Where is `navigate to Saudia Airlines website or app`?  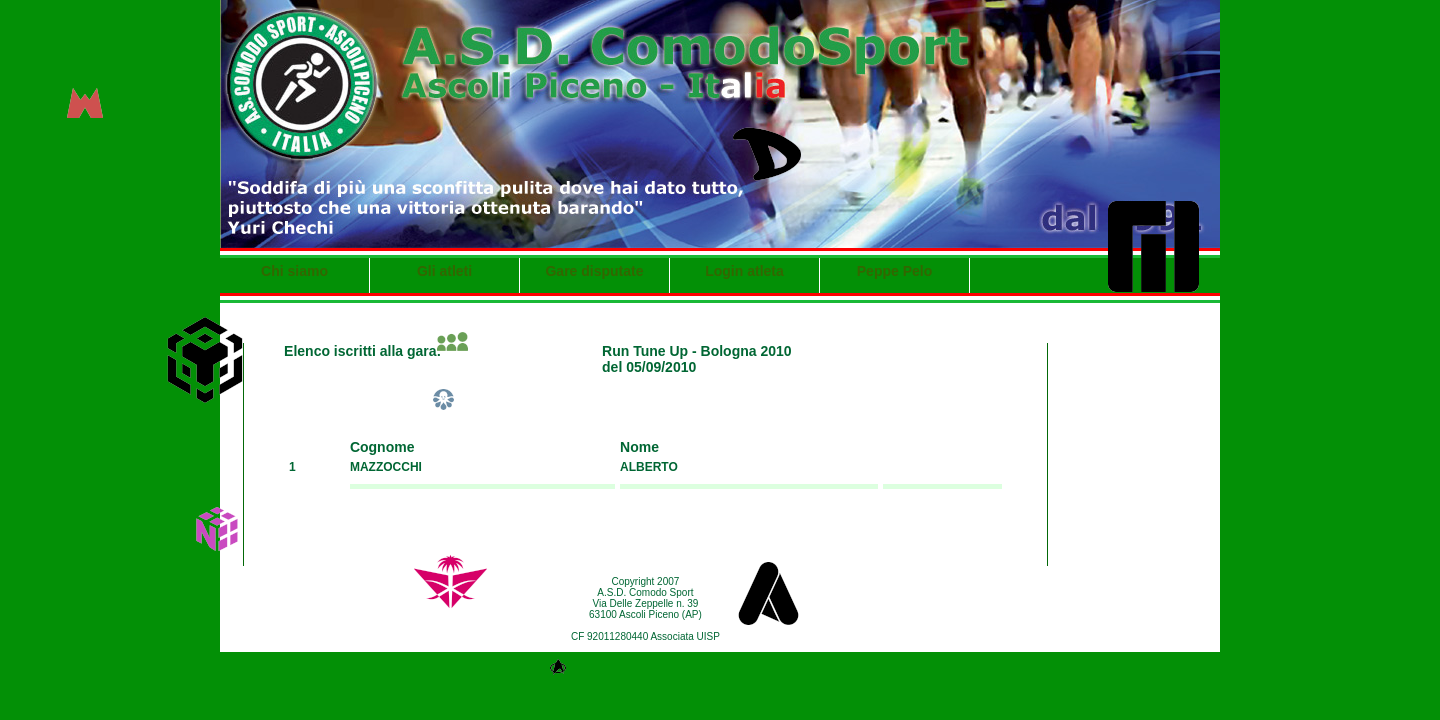 navigate to Saudia Airlines website or app is located at coordinates (450, 581).